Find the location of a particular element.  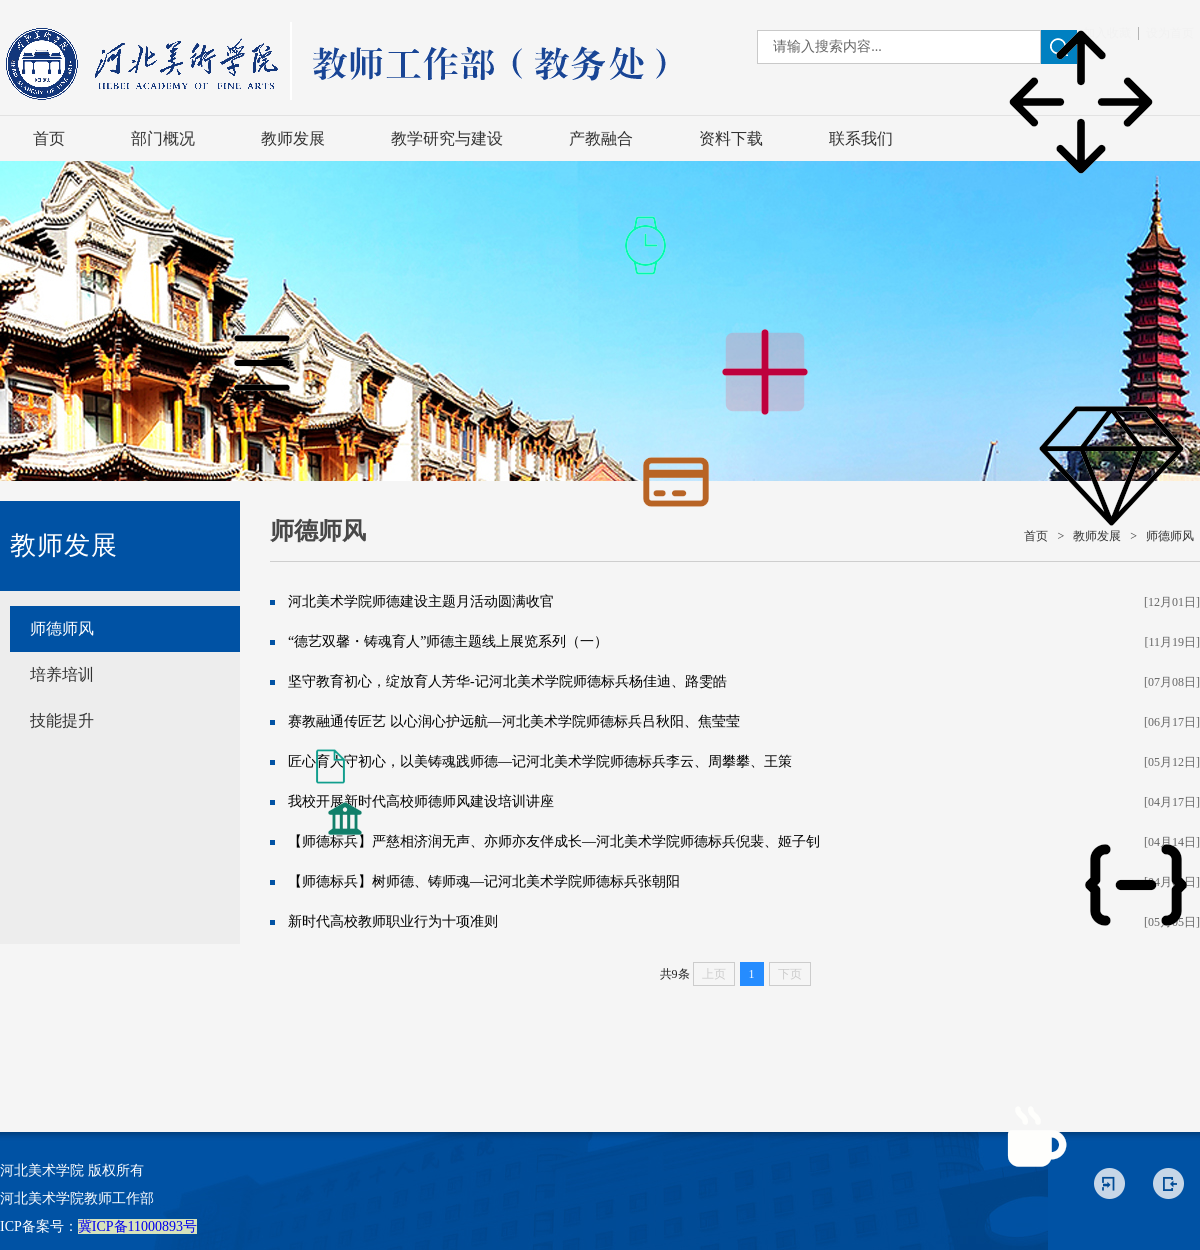

open sketch design app is located at coordinates (1111, 463).